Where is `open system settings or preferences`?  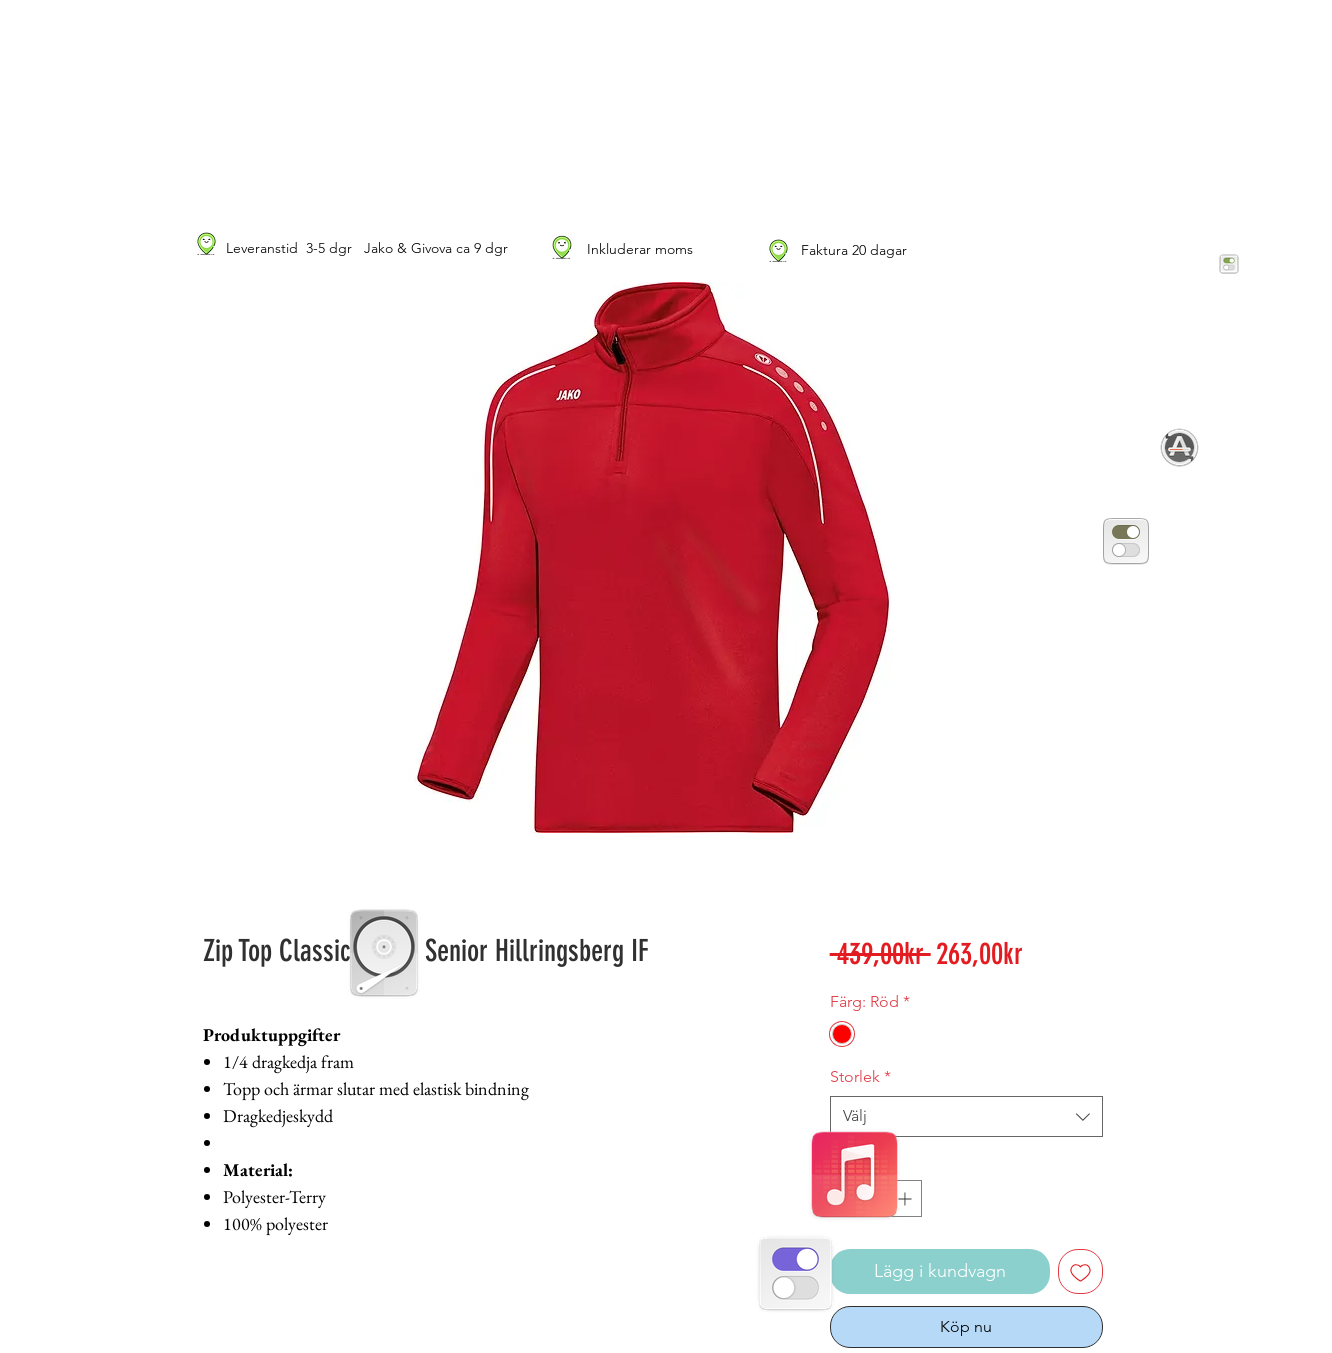 open system settings or preferences is located at coordinates (1229, 264).